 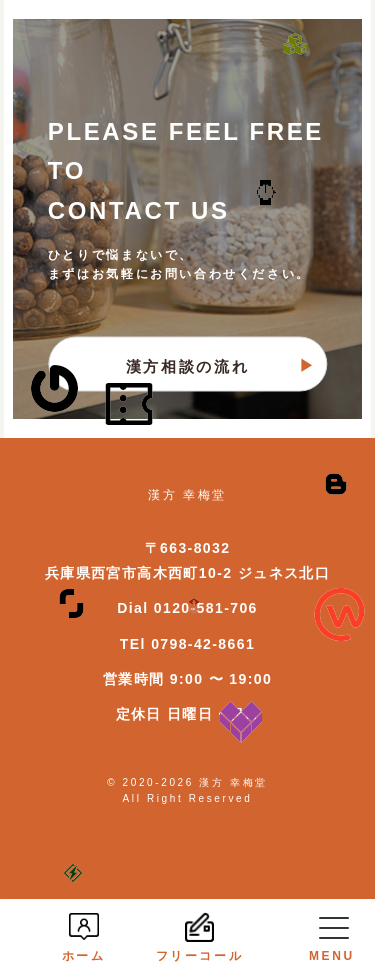 I want to click on flux brand logo, so click(x=194, y=606).